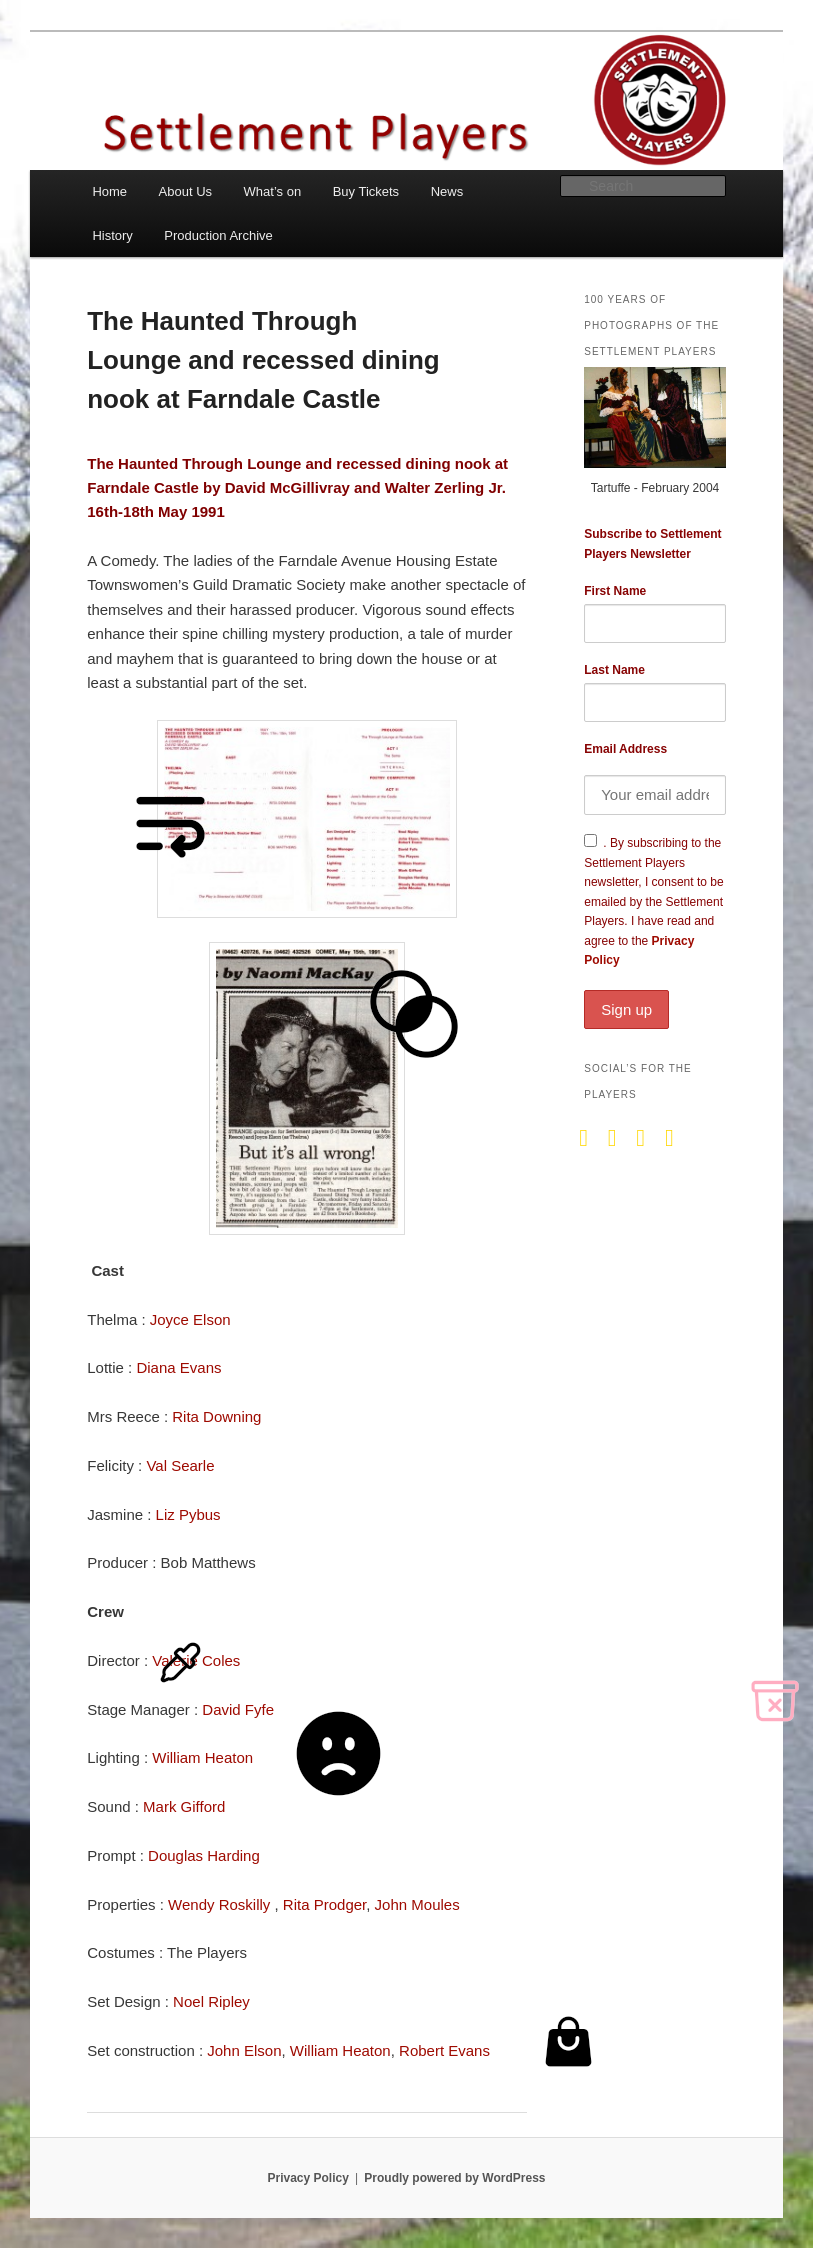  I want to click on pick a color from the screen, so click(180, 1662).